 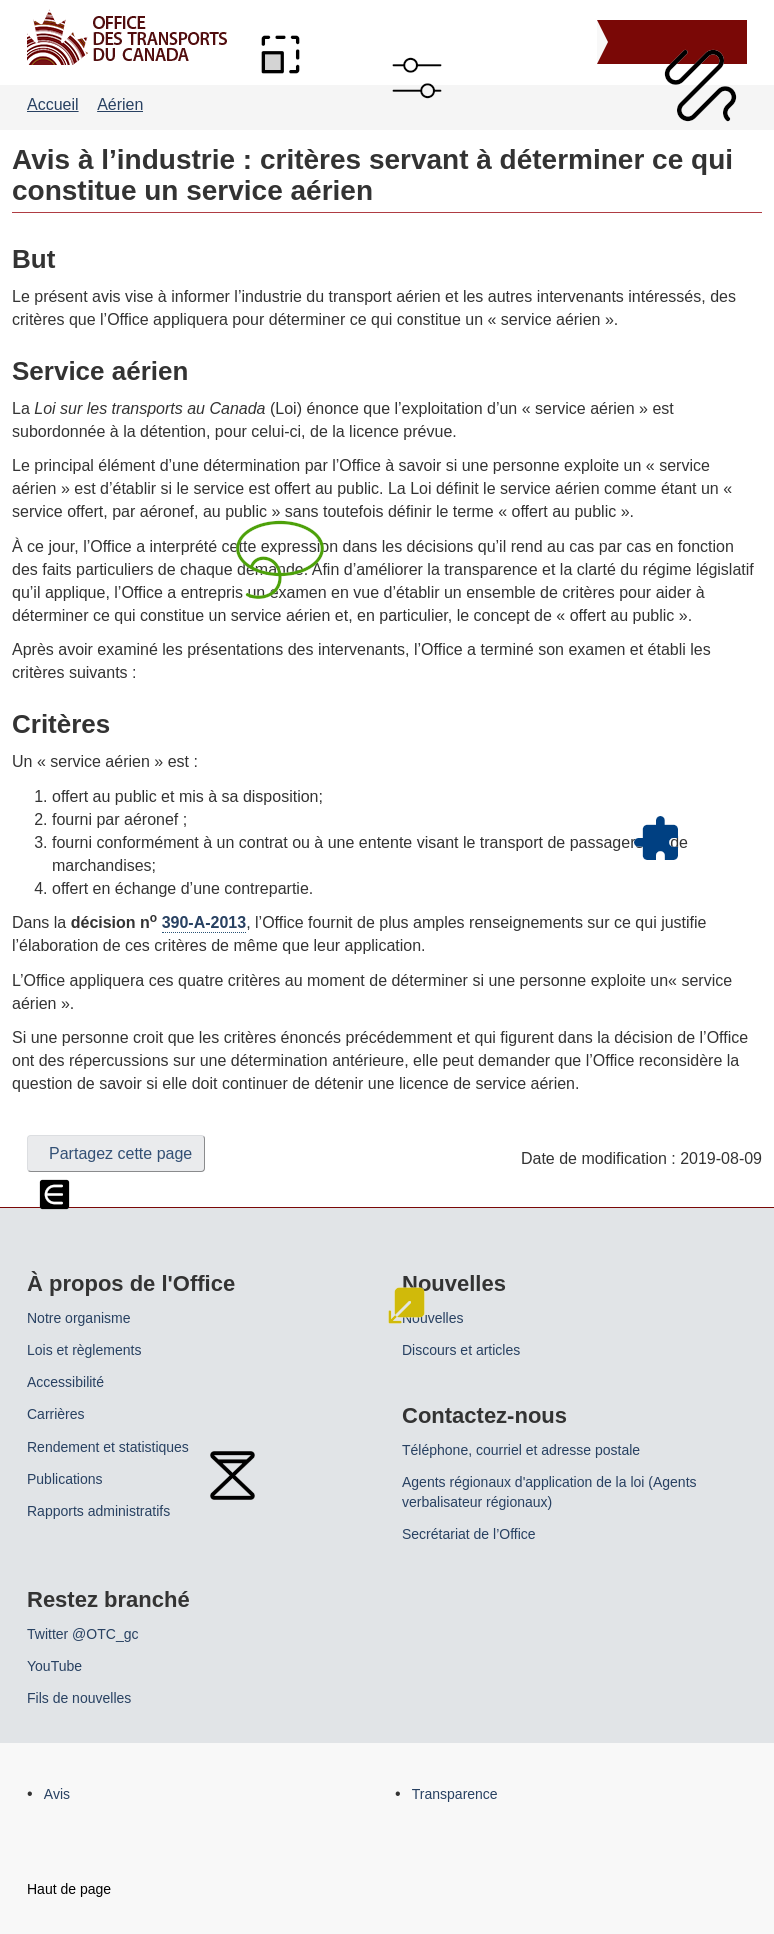 What do you see at coordinates (54, 1194) in the screenshot?
I see `indicates set membership in mathematical notation` at bounding box center [54, 1194].